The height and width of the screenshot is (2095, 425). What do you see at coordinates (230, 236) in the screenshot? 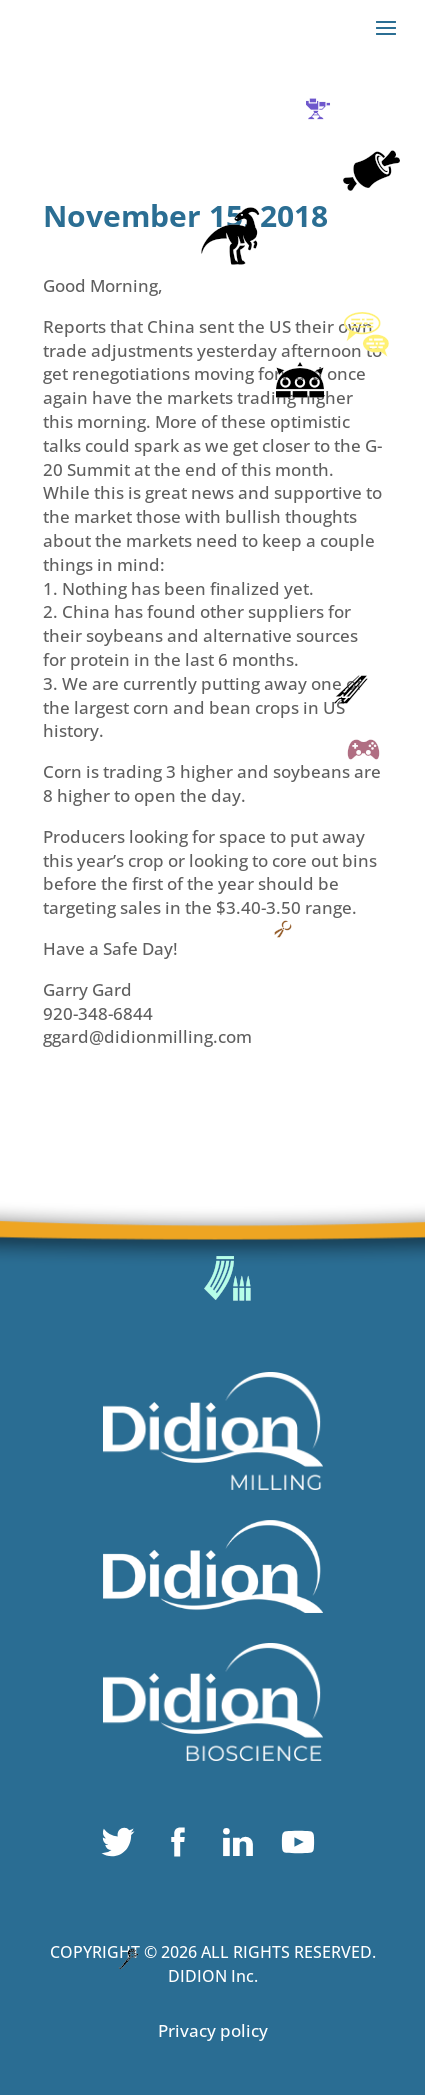
I see `select parasaurolophus dinosaur character` at bounding box center [230, 236].